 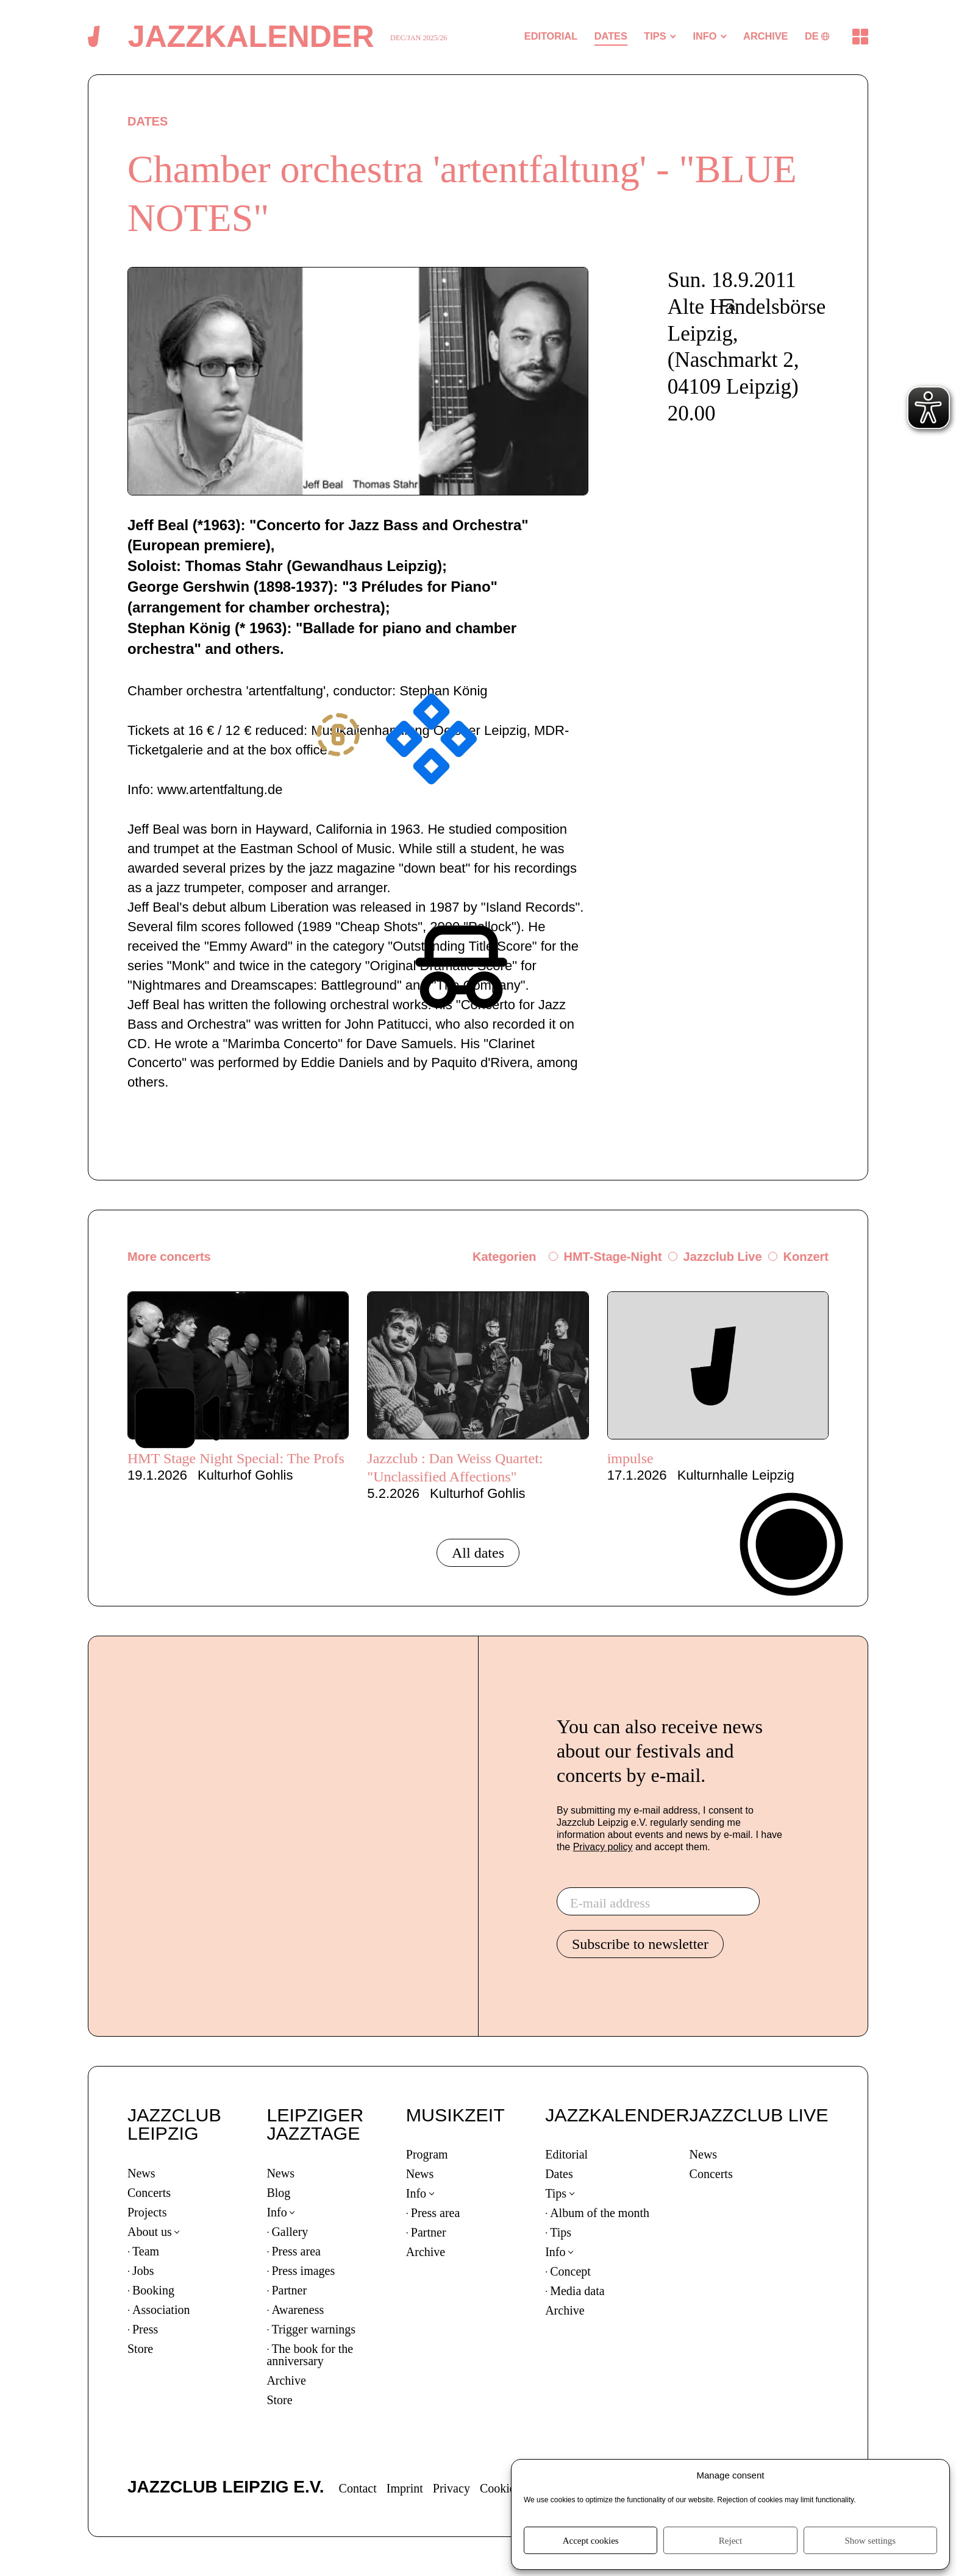 I want to click on step 6 of a multi-step process, so click(x=338, y=734).